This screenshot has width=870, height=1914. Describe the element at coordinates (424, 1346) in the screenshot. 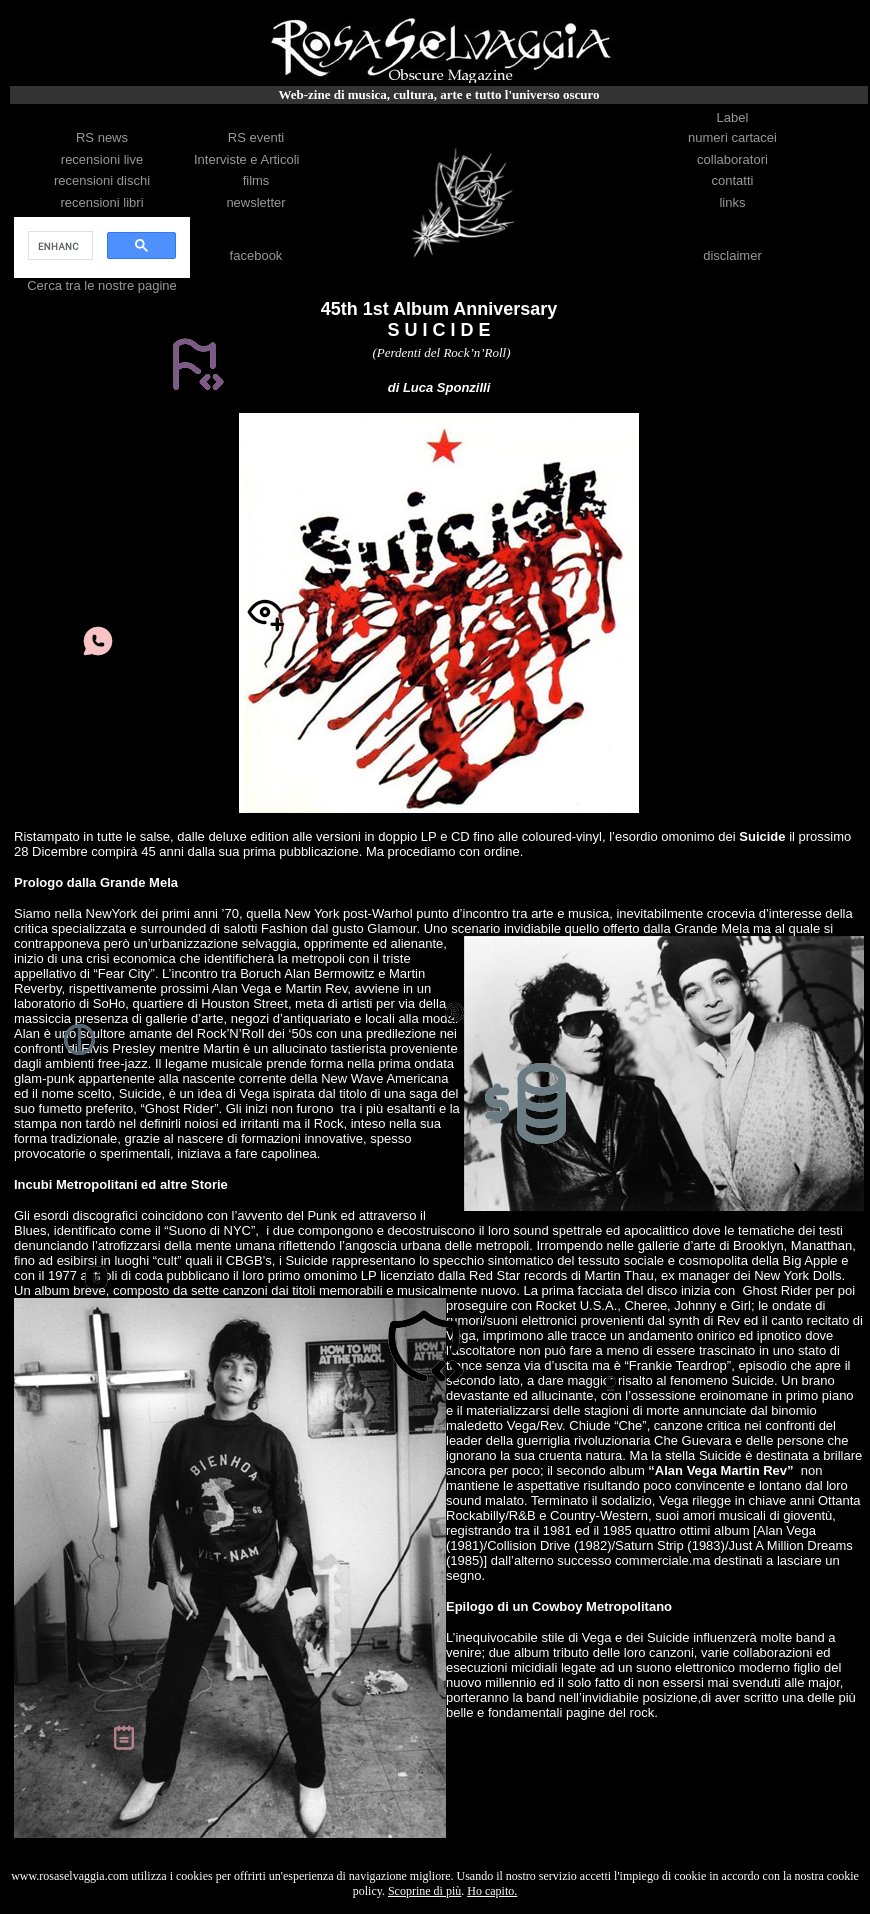

I see `access security code settings` at that location.